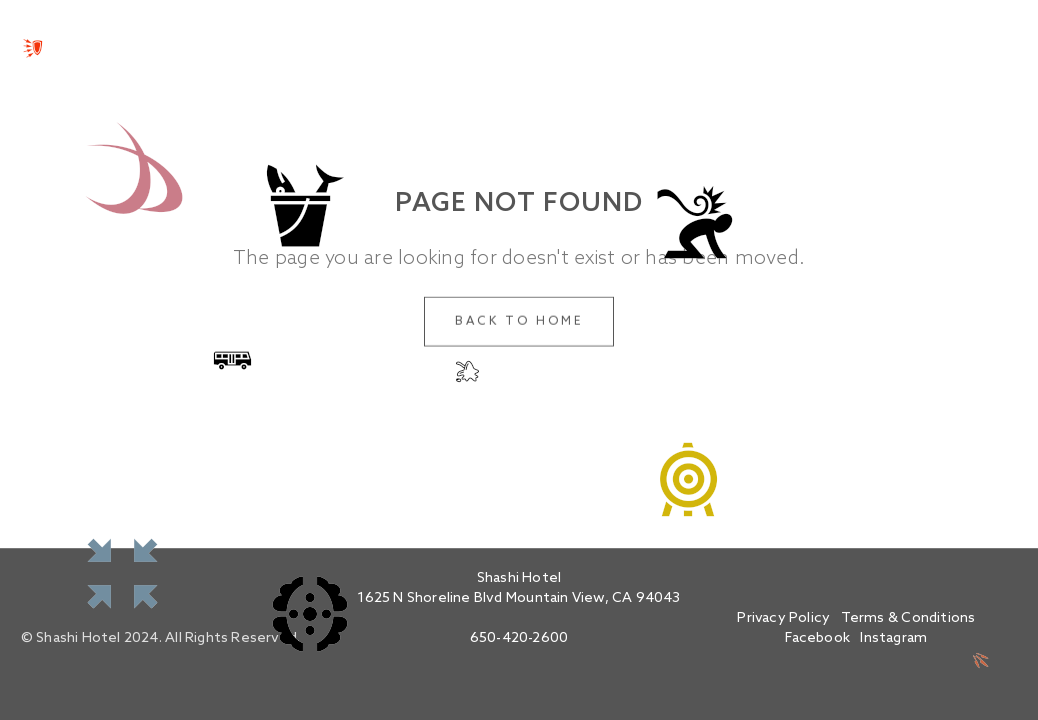 The height and width of the screenshot is (720, 1038). I want to click on exit fullscreen mode, so click(122, 573).